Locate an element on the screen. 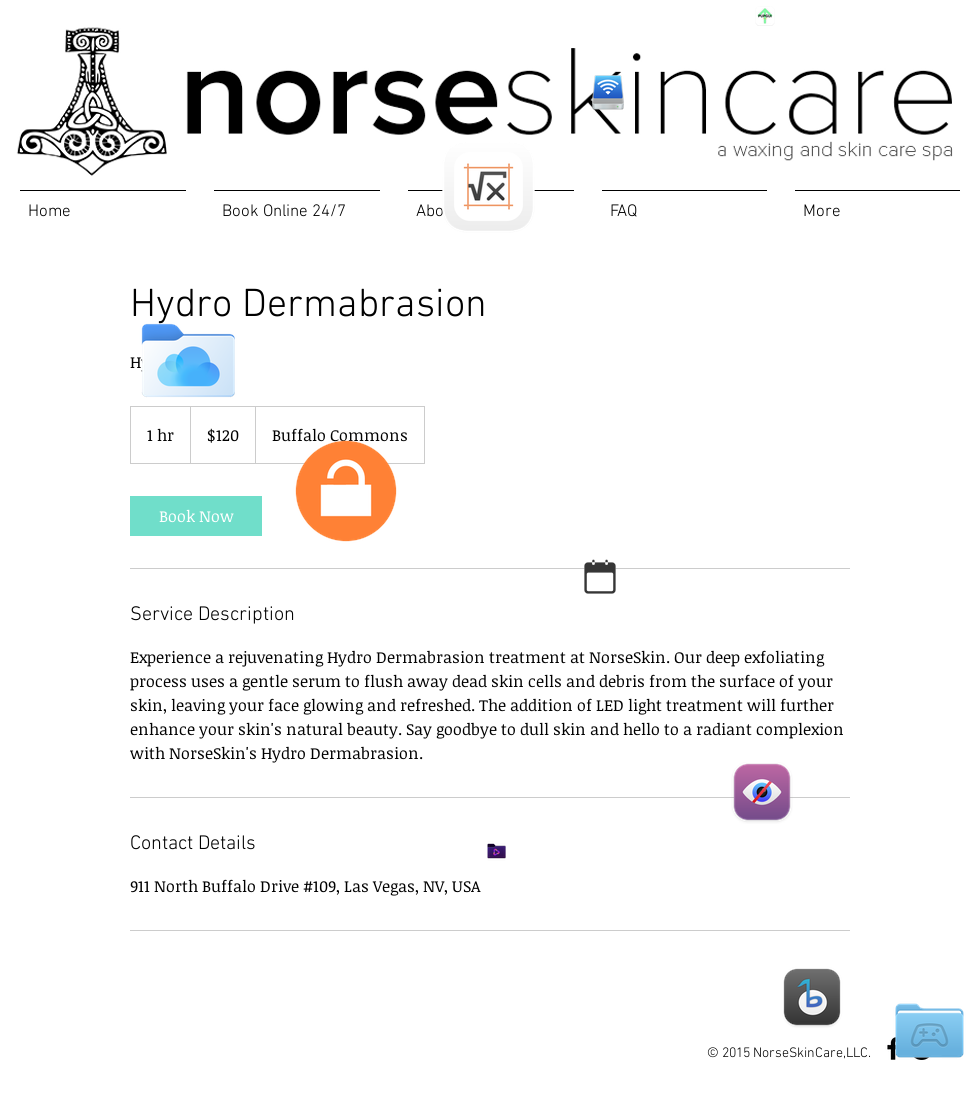  open privacy and security settings is located at coordinates (762, 793).